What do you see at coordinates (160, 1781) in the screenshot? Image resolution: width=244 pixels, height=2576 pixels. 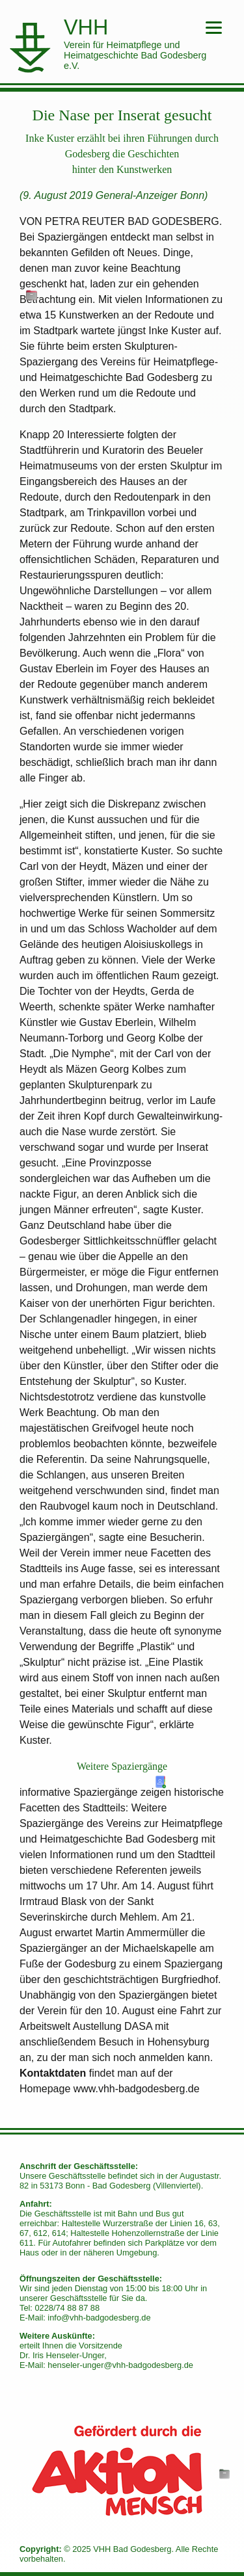 I see `create a new contact in address book` at bounding box center [160, 1781].